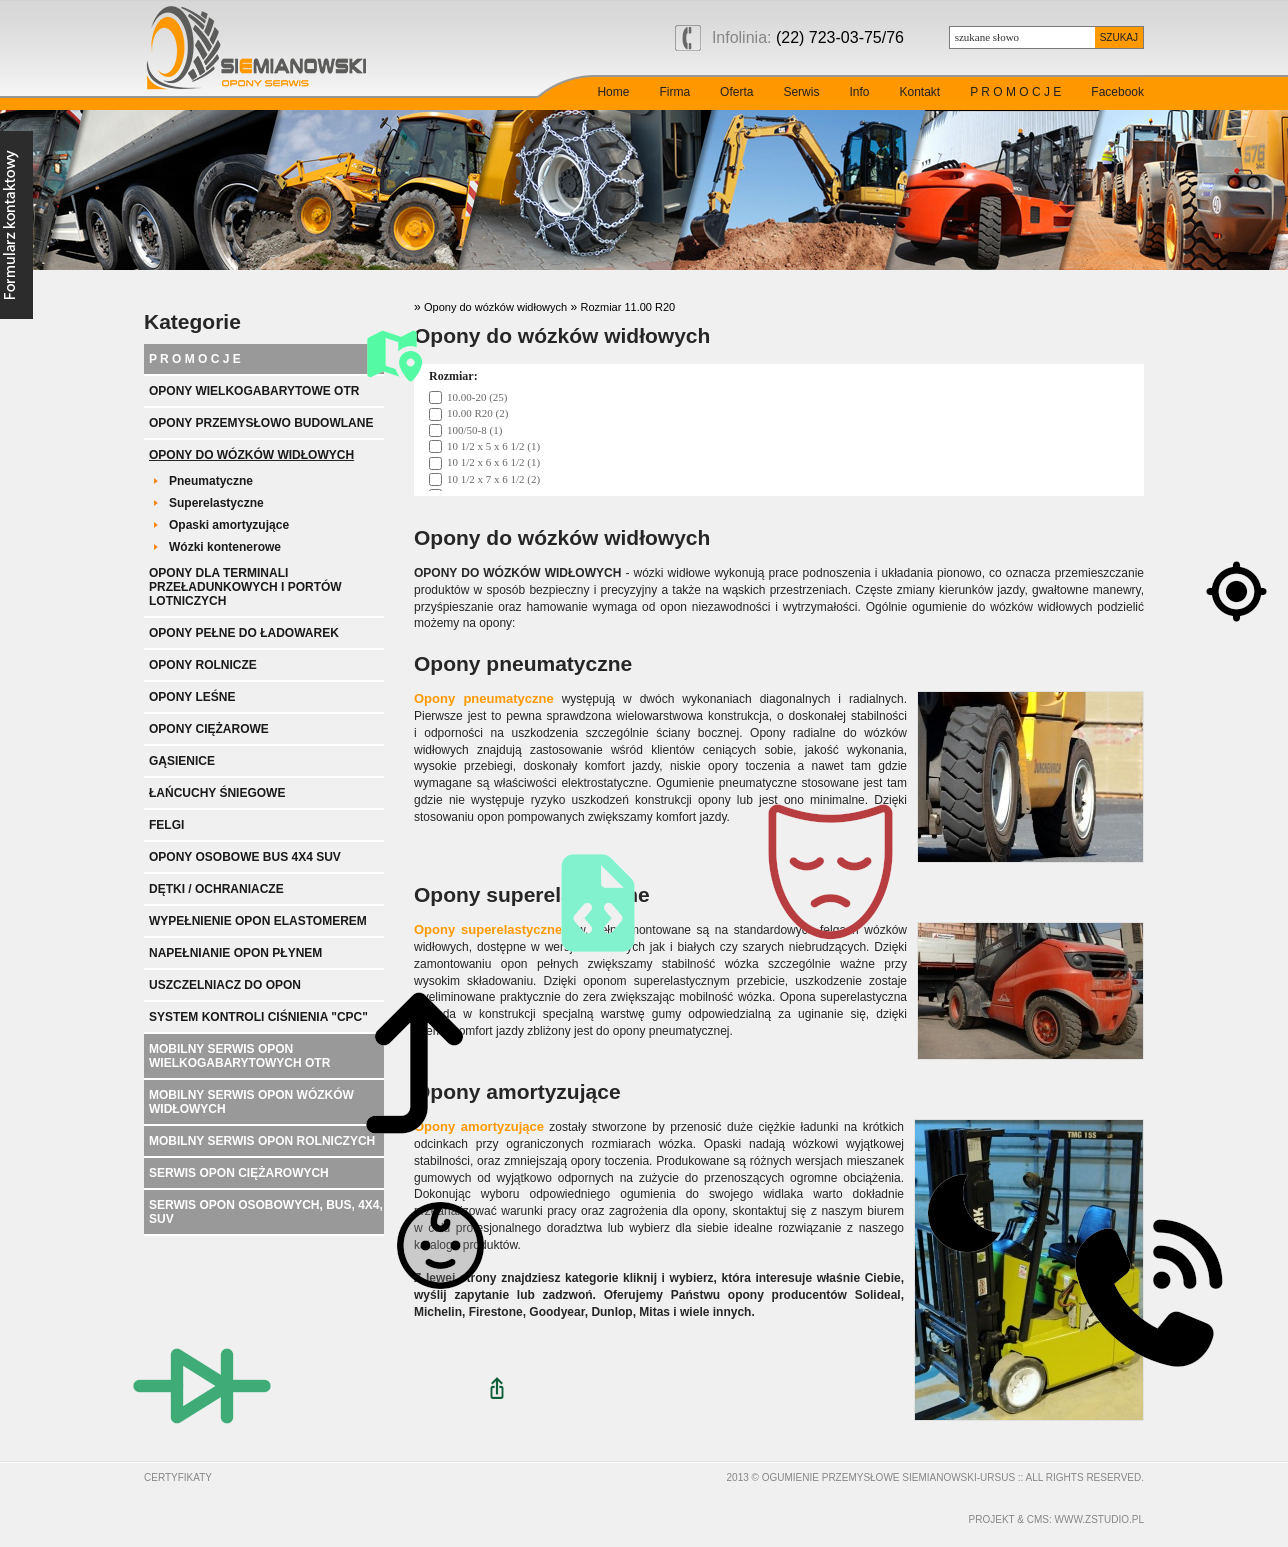  What do you see at coordinates (419, 1063) in the screenshot?
I see `go up one level in navigation` at bounding box center [419, 1063].